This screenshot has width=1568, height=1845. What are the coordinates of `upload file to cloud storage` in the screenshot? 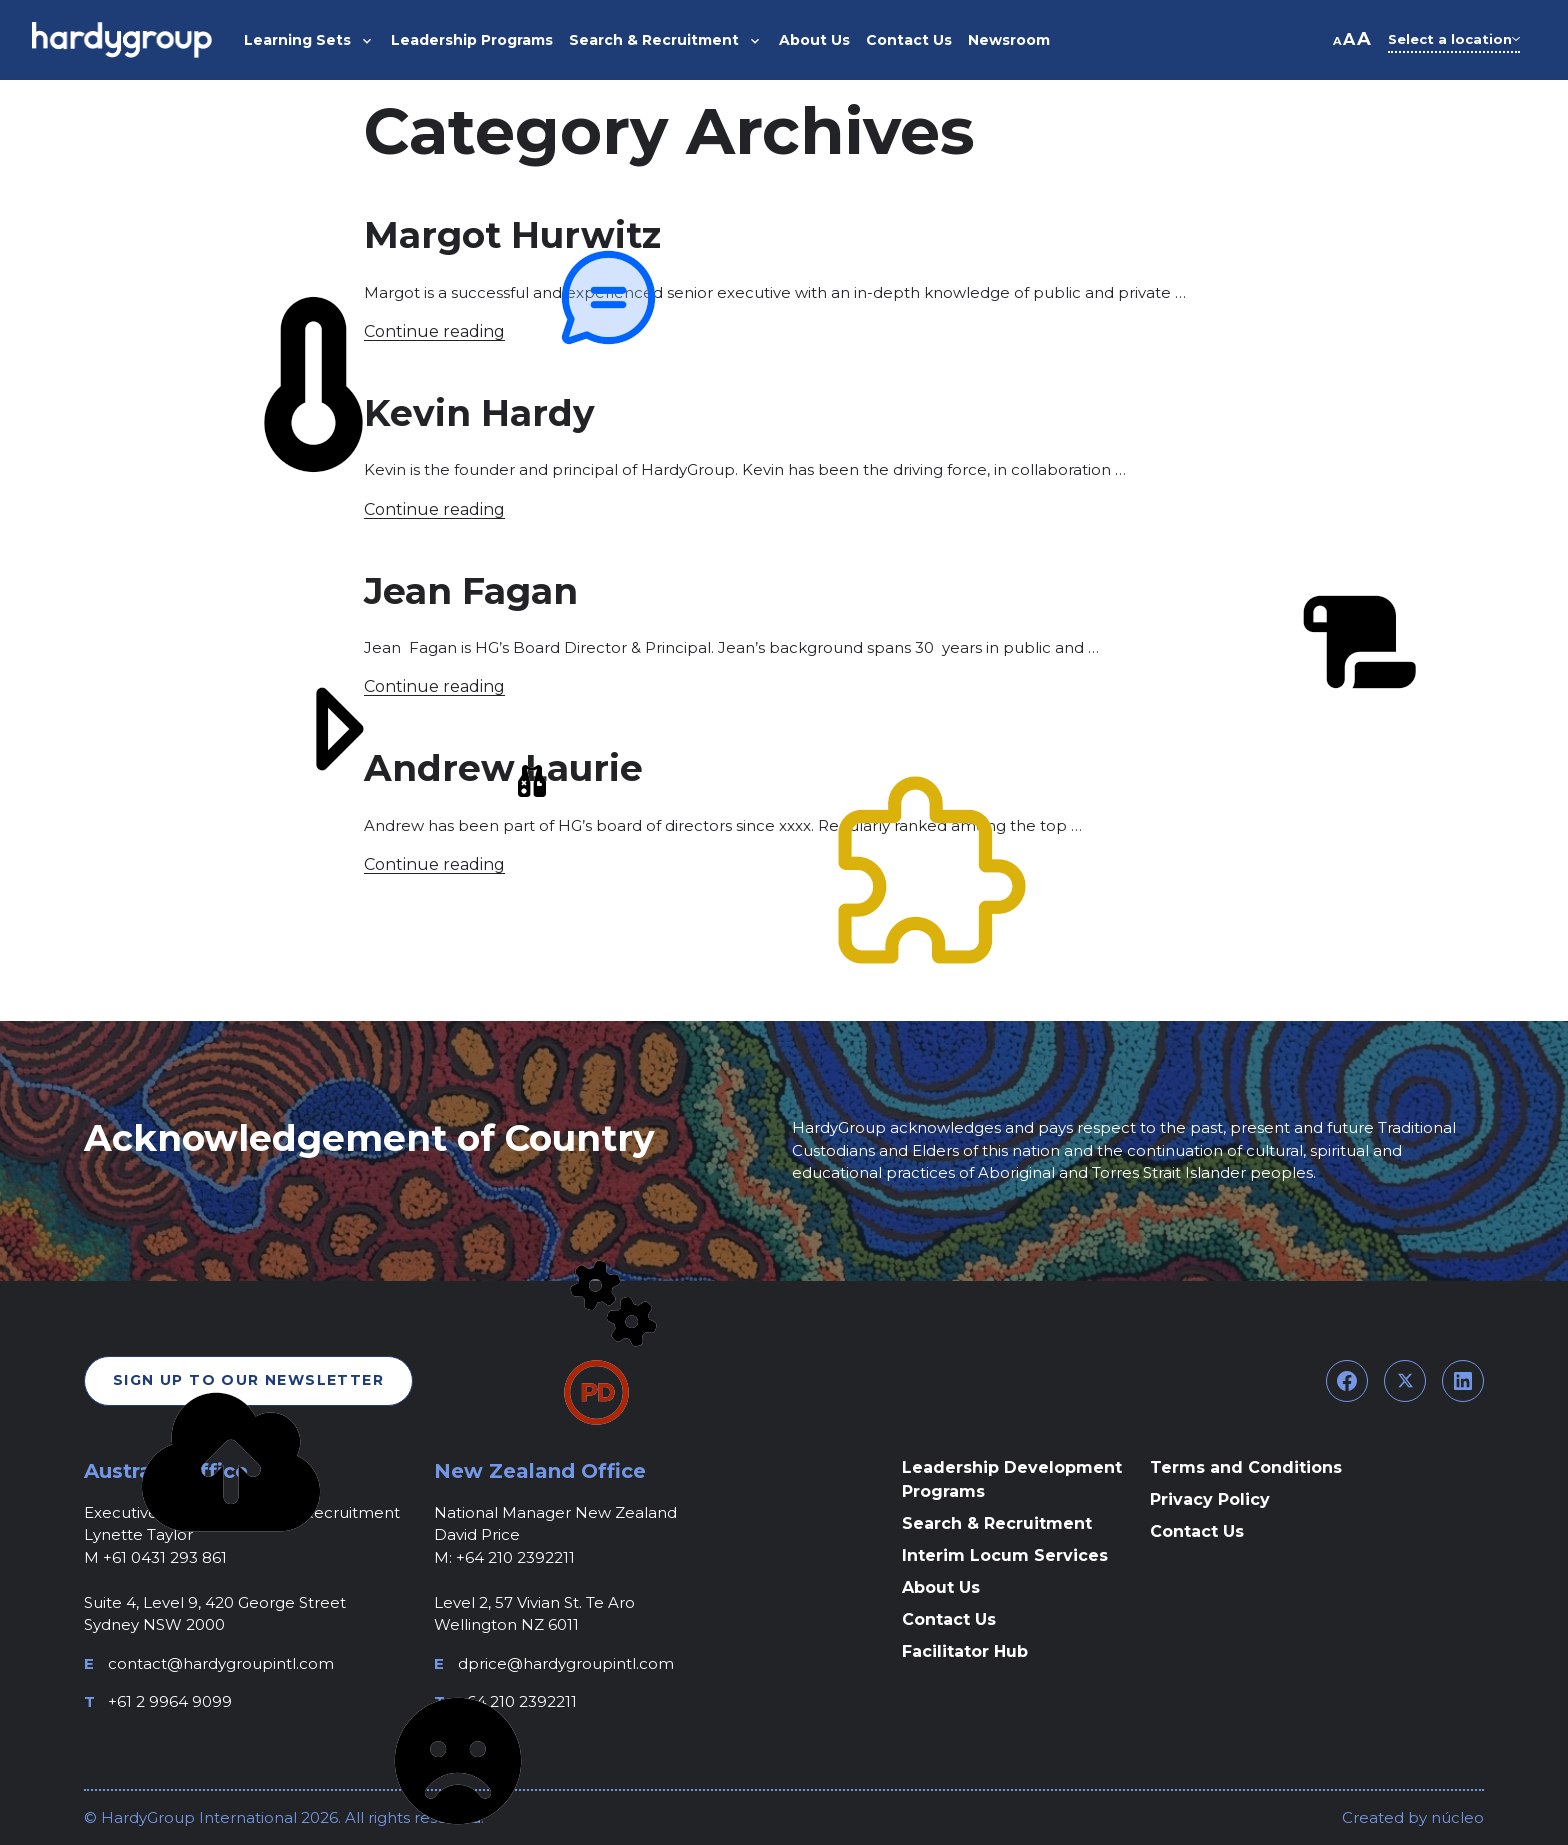 It's located at (231, 1462).